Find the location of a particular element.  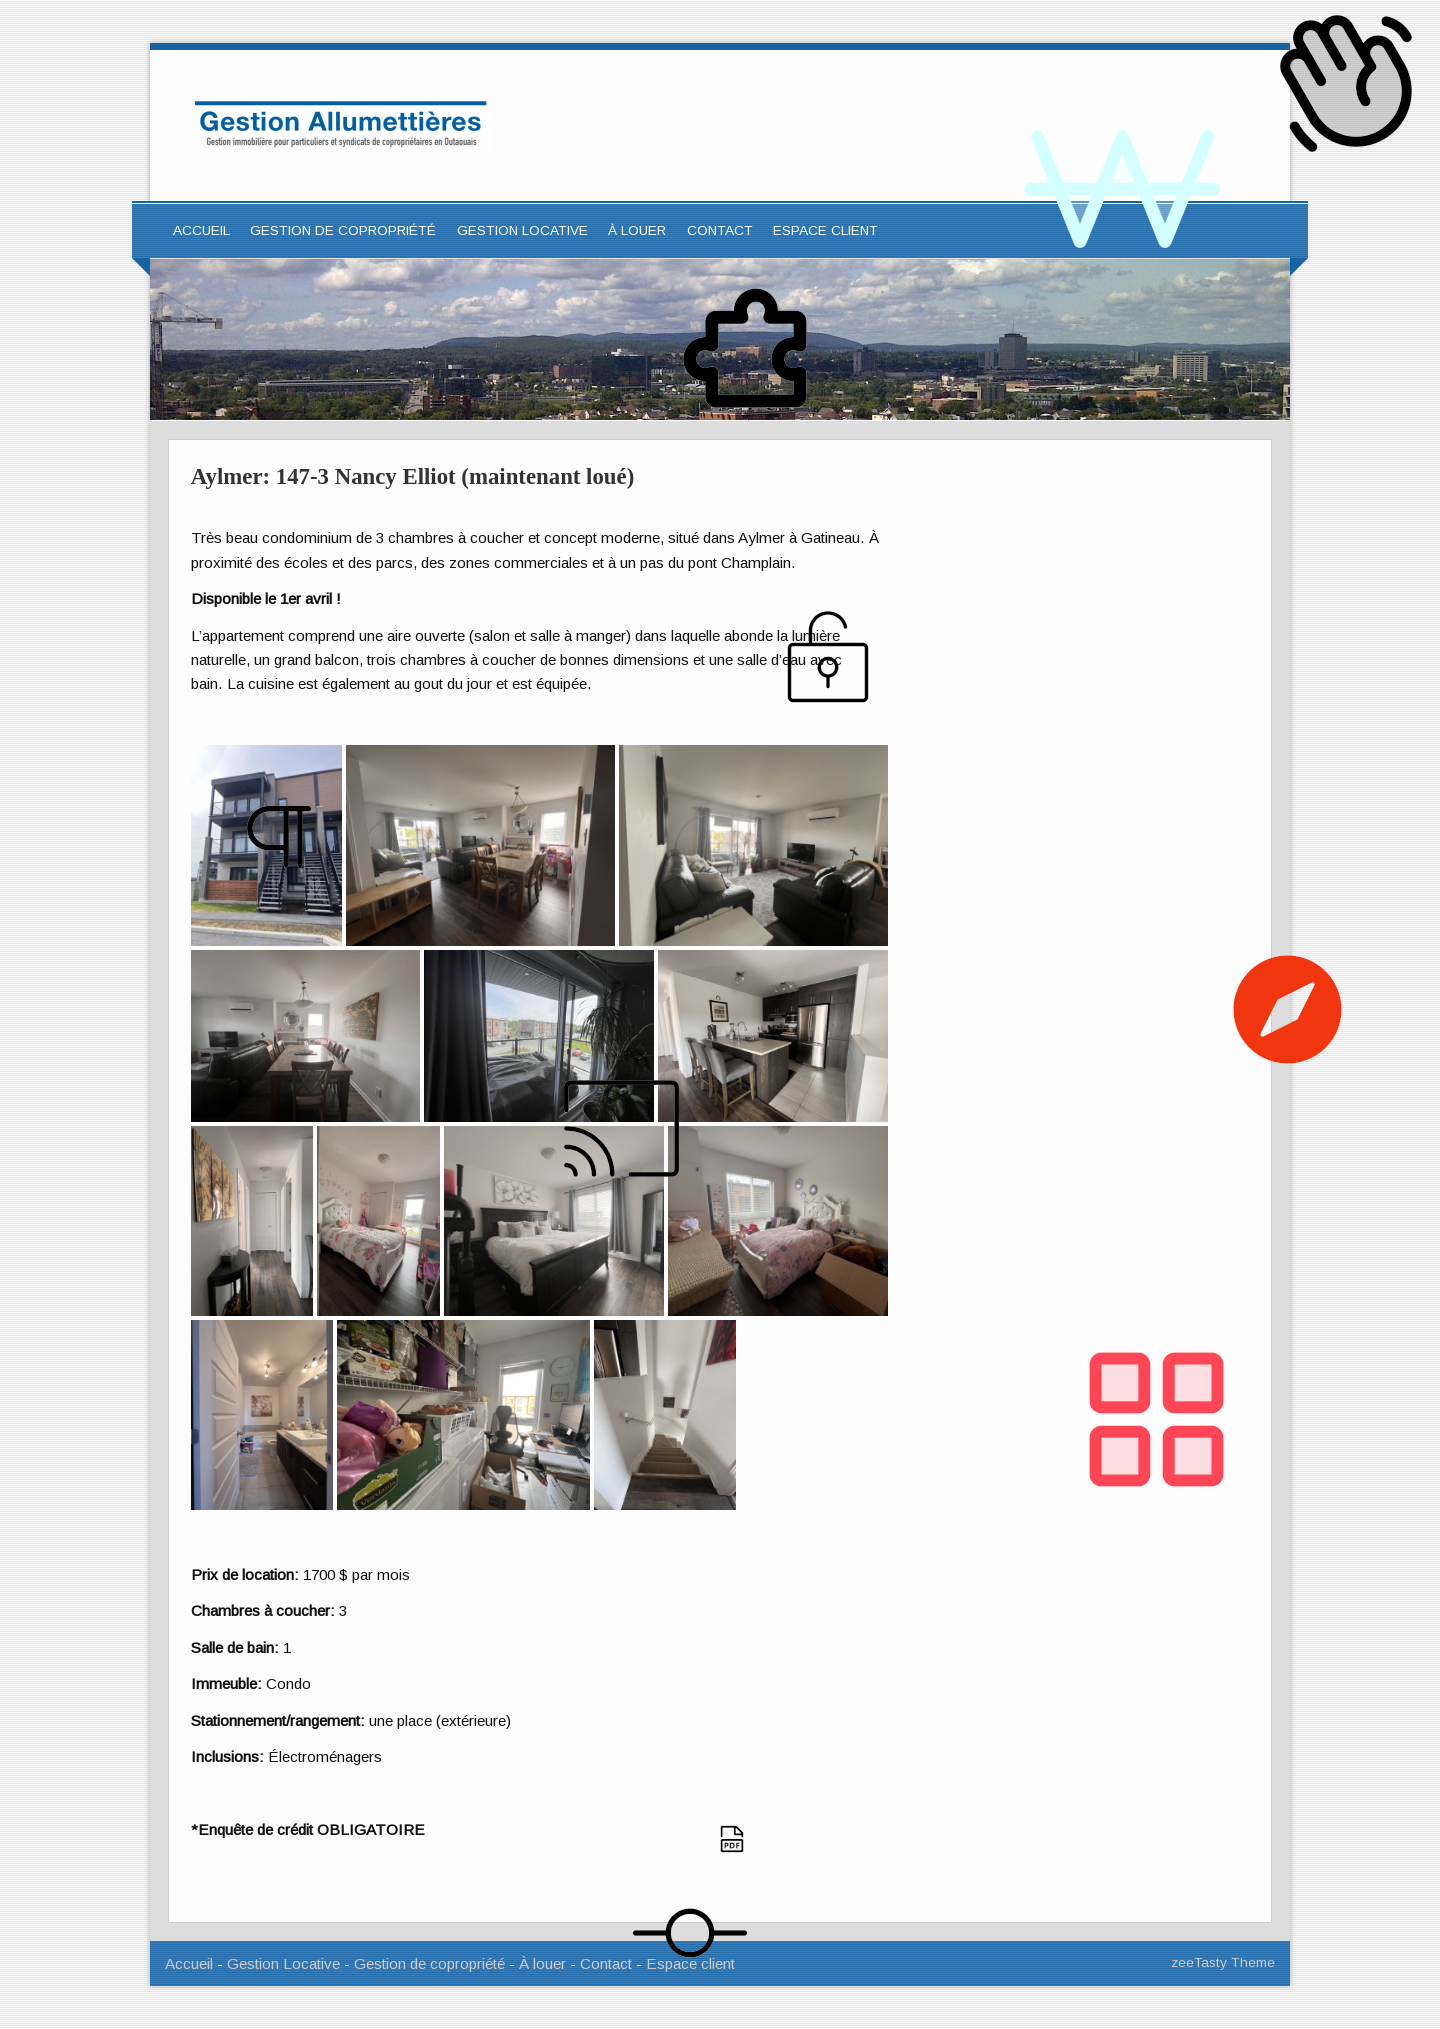

navigate or explore directions is located at coordinates (1287, 1009).